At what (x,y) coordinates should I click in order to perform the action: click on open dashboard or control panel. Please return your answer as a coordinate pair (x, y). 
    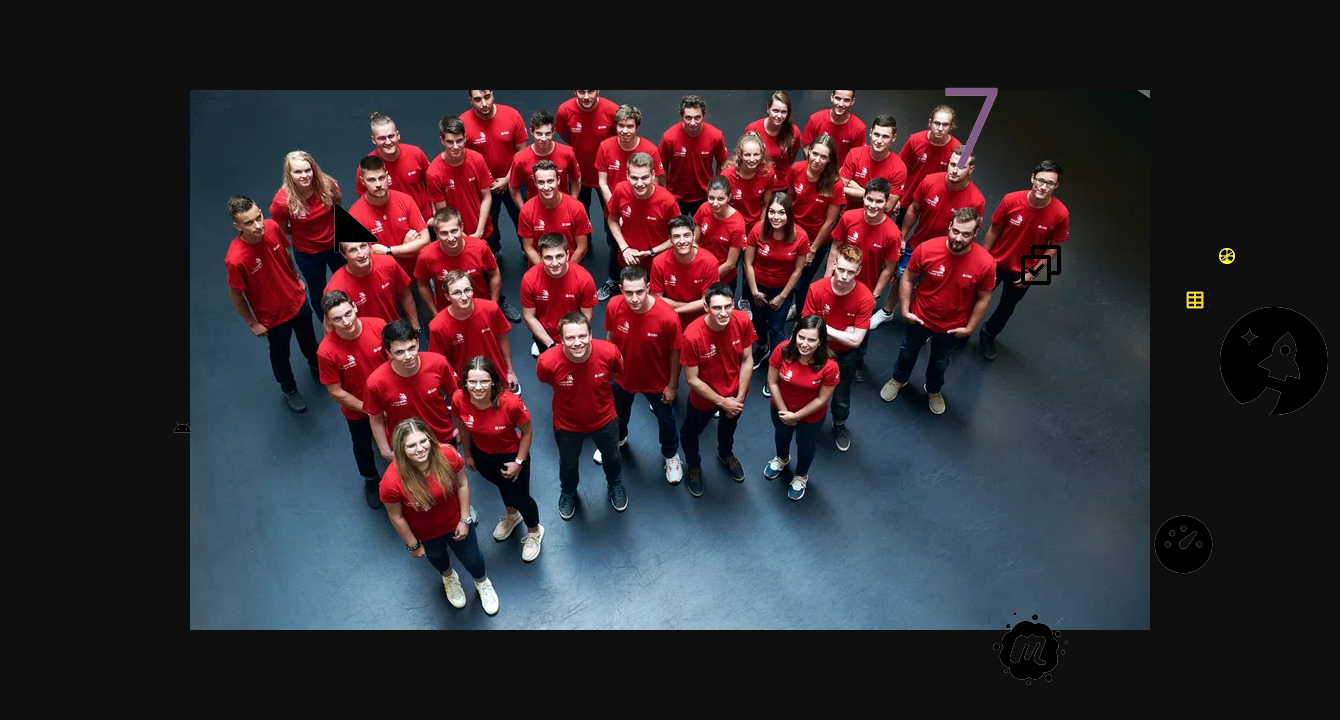
    Looking at the image, I should click on (1183, 544).